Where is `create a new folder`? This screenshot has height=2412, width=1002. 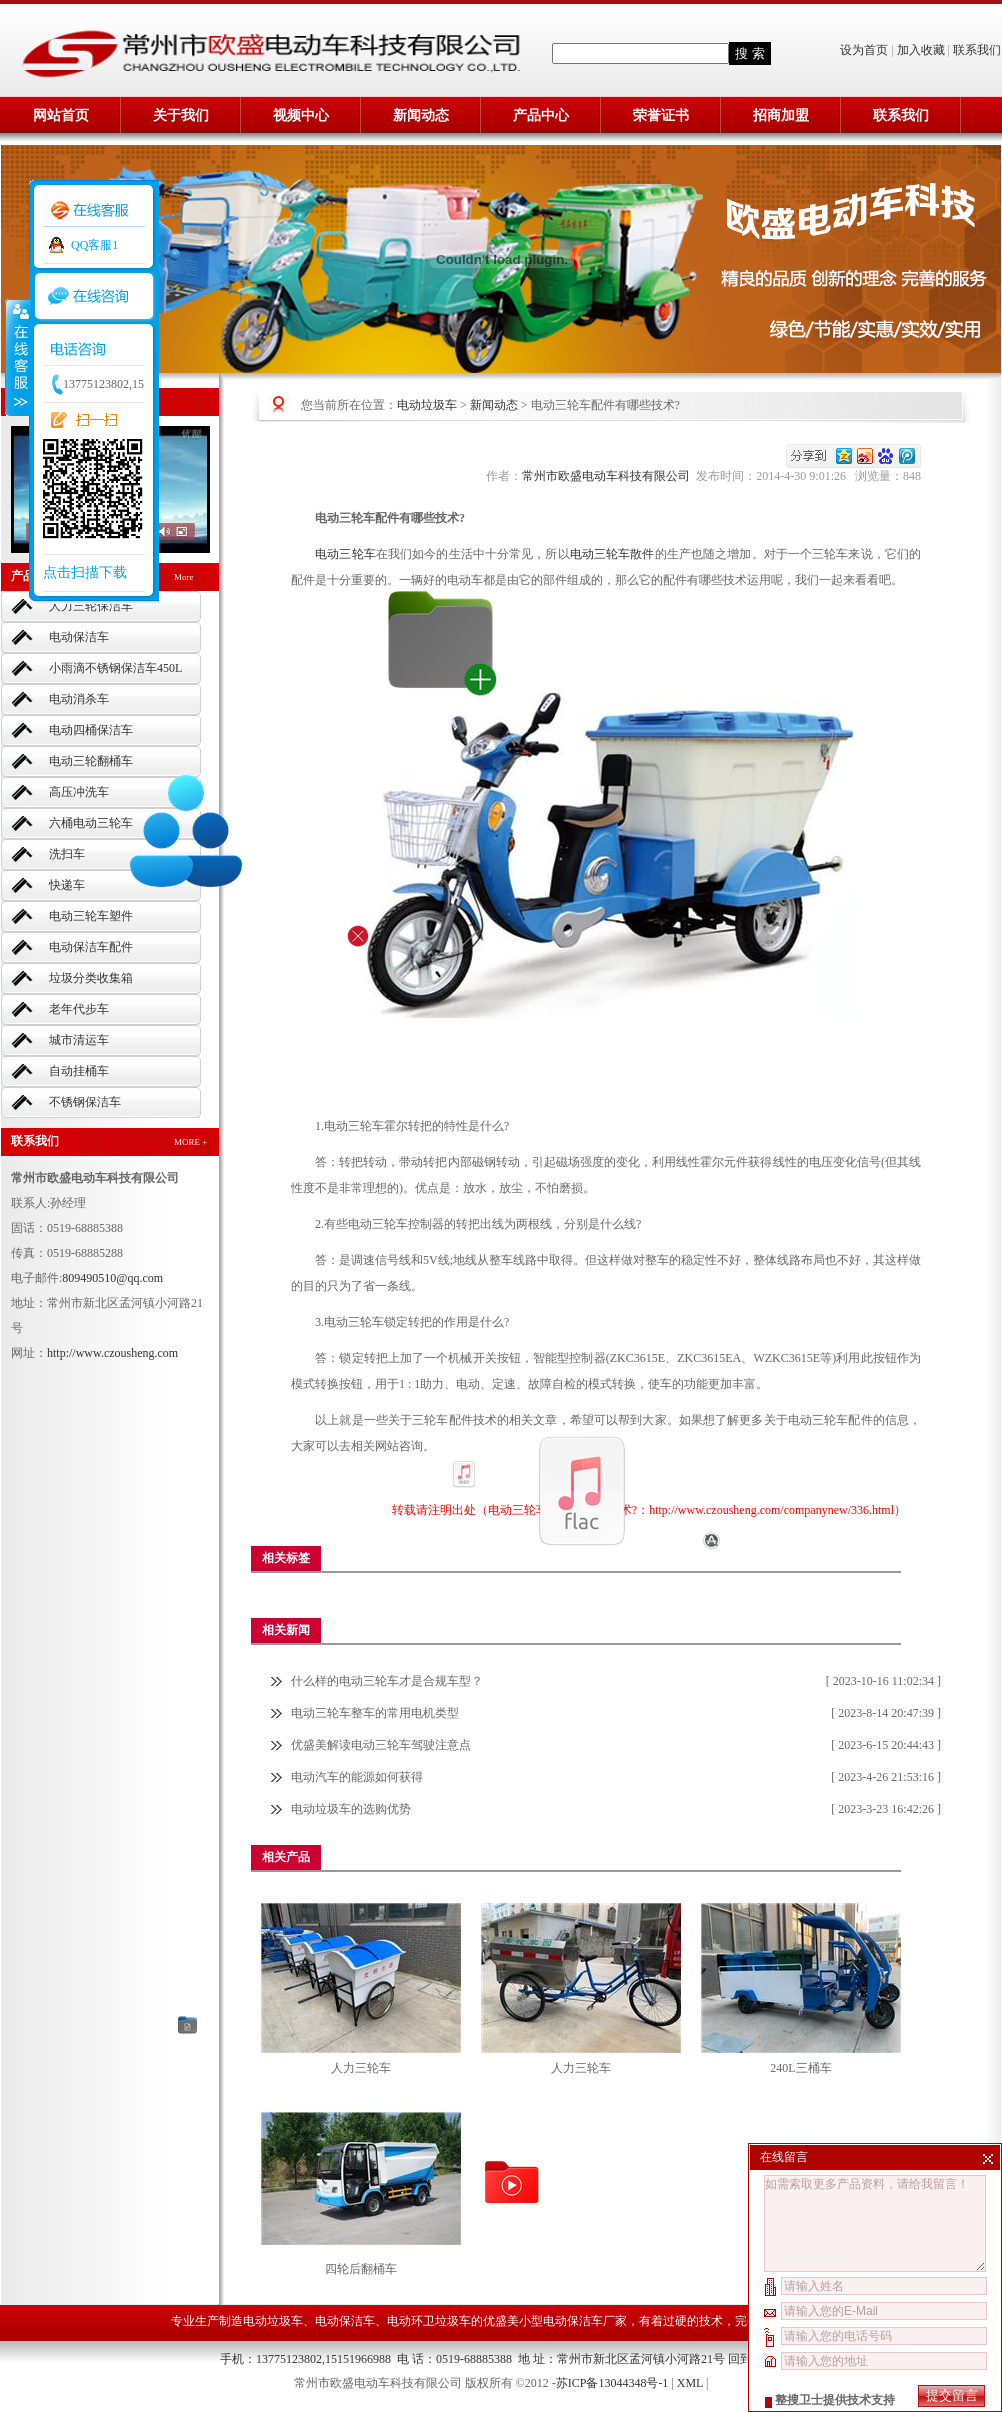 create a new folder is located at coordinates (440, 639).